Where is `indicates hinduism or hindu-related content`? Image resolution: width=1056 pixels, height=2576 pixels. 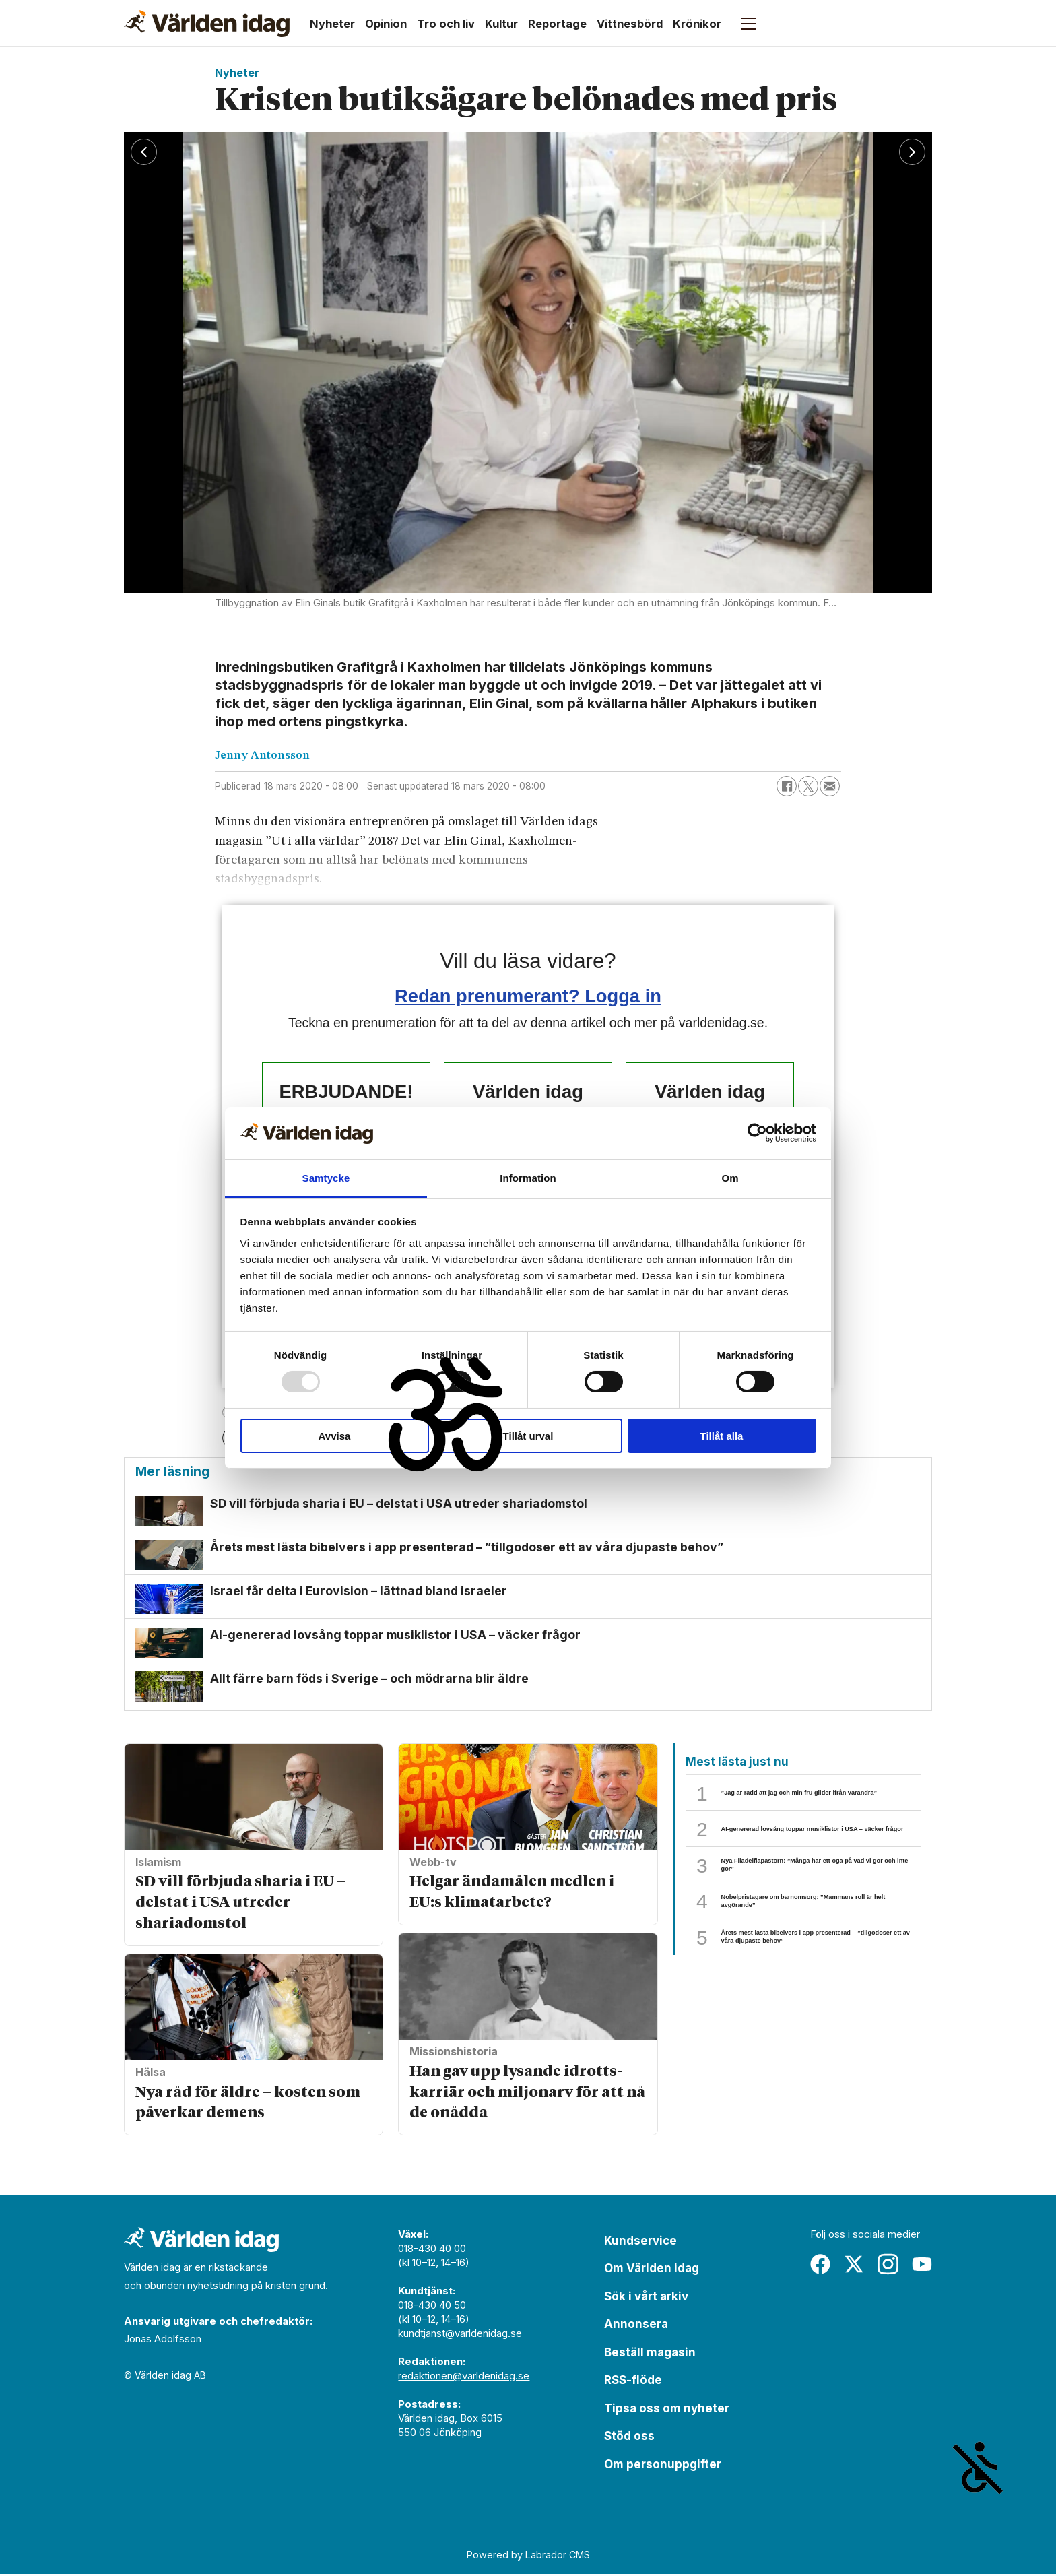 indicates hinduism or hindu-related content is located at coordinates (445, 1414).